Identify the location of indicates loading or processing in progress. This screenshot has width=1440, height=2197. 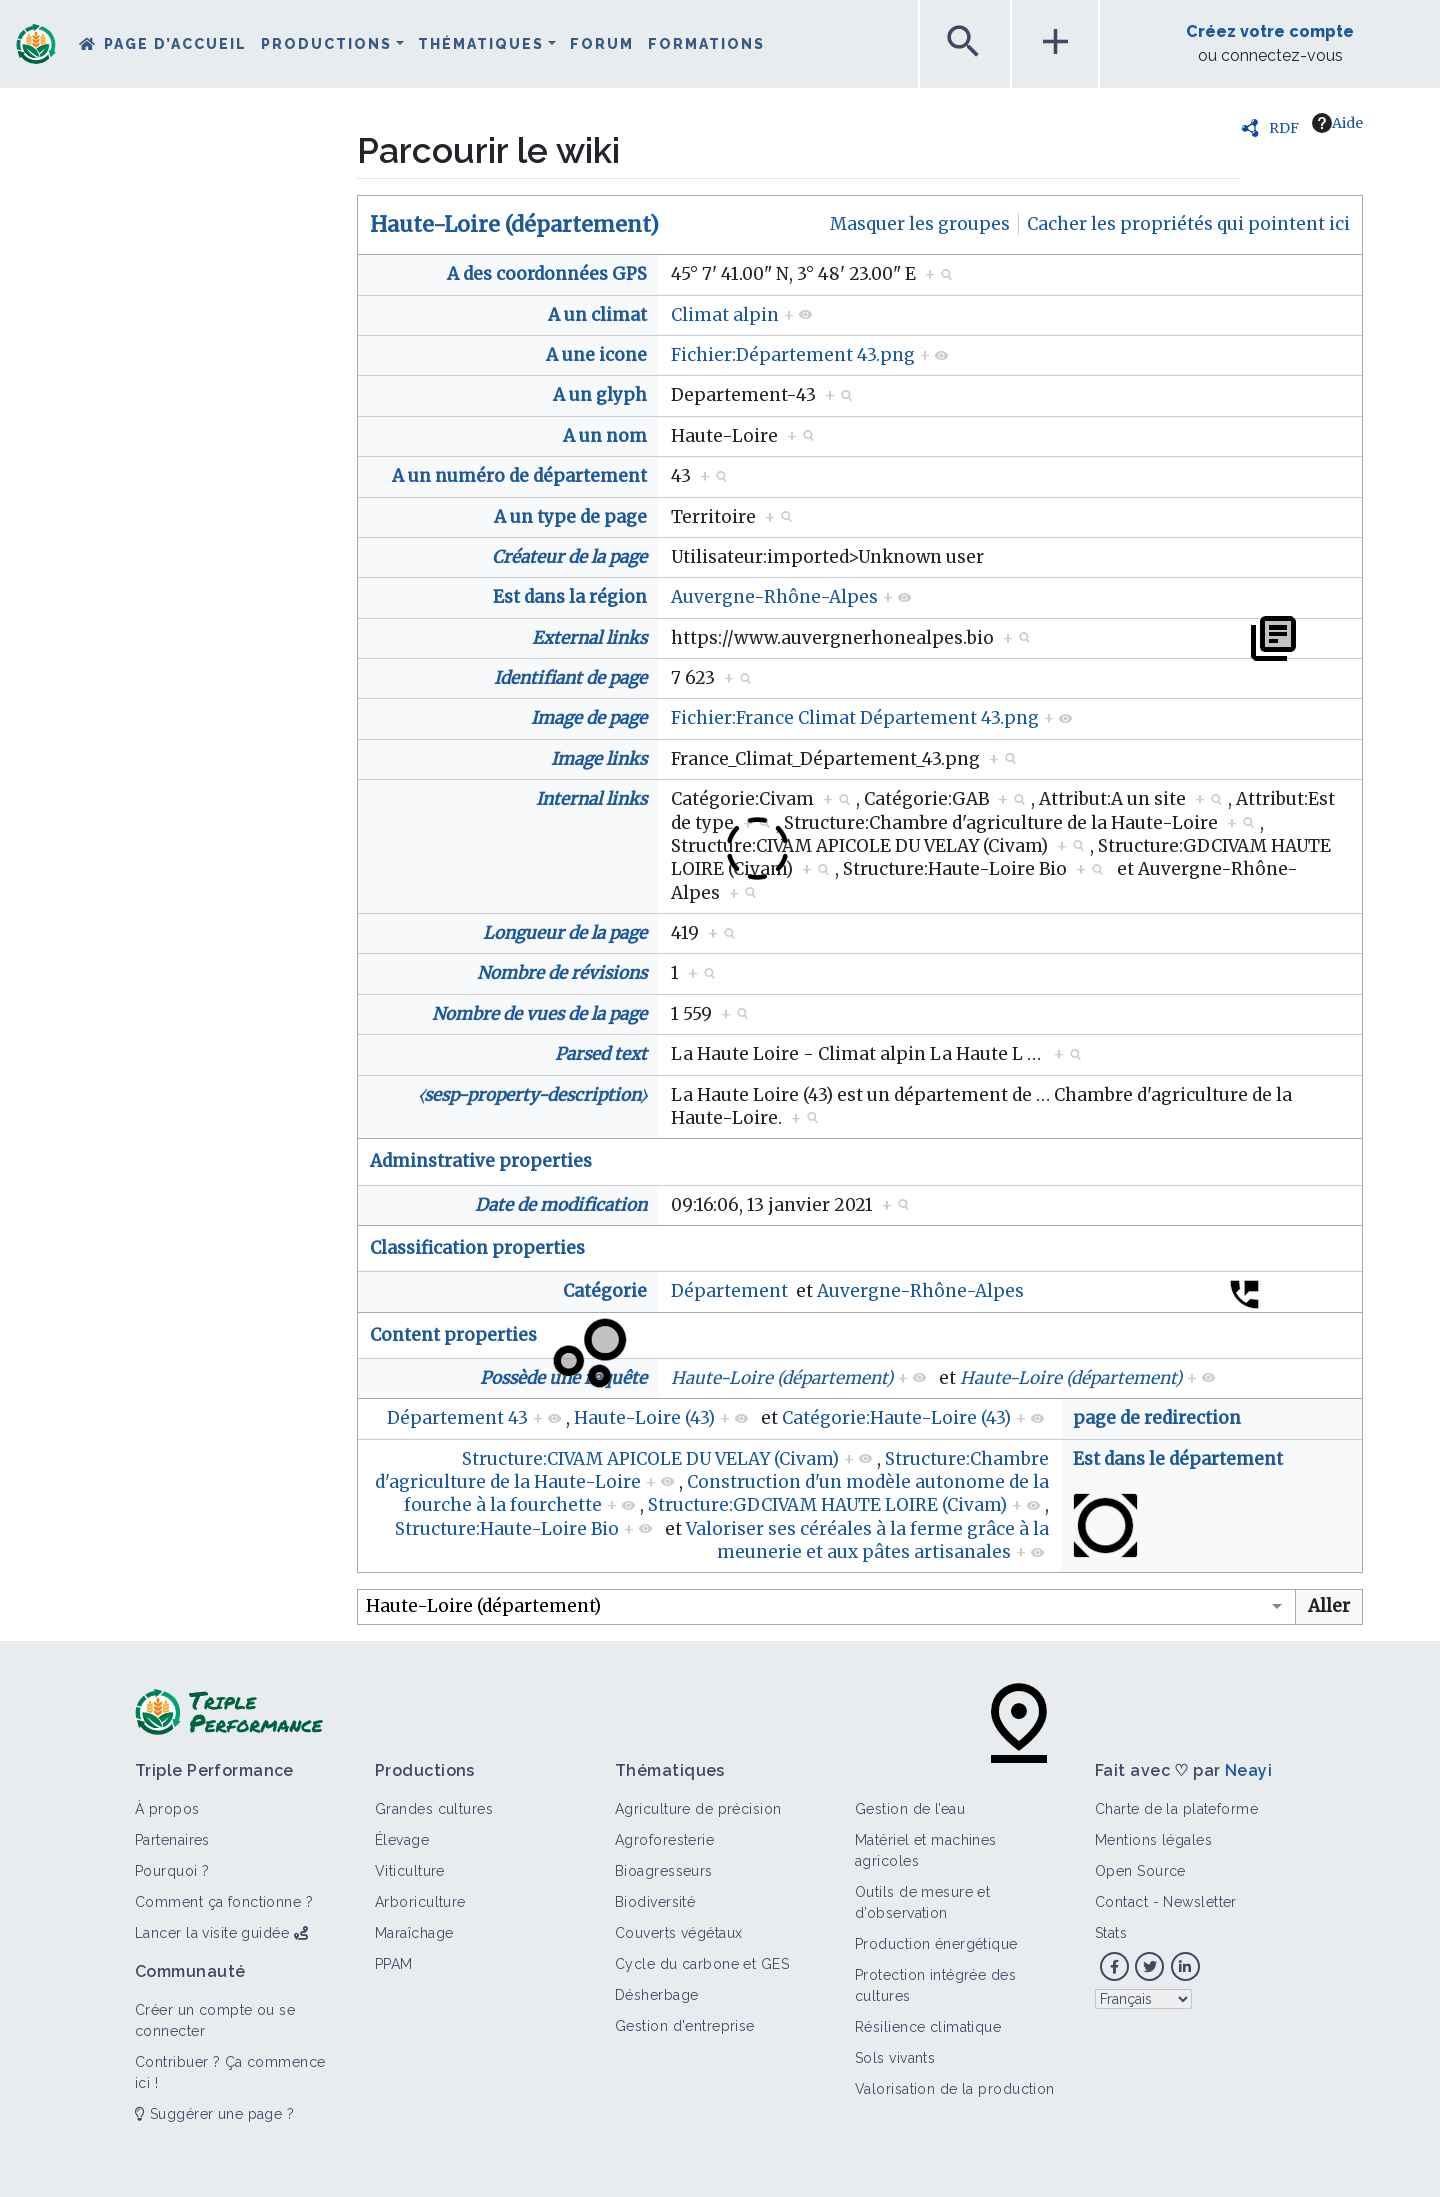
(757, 848).